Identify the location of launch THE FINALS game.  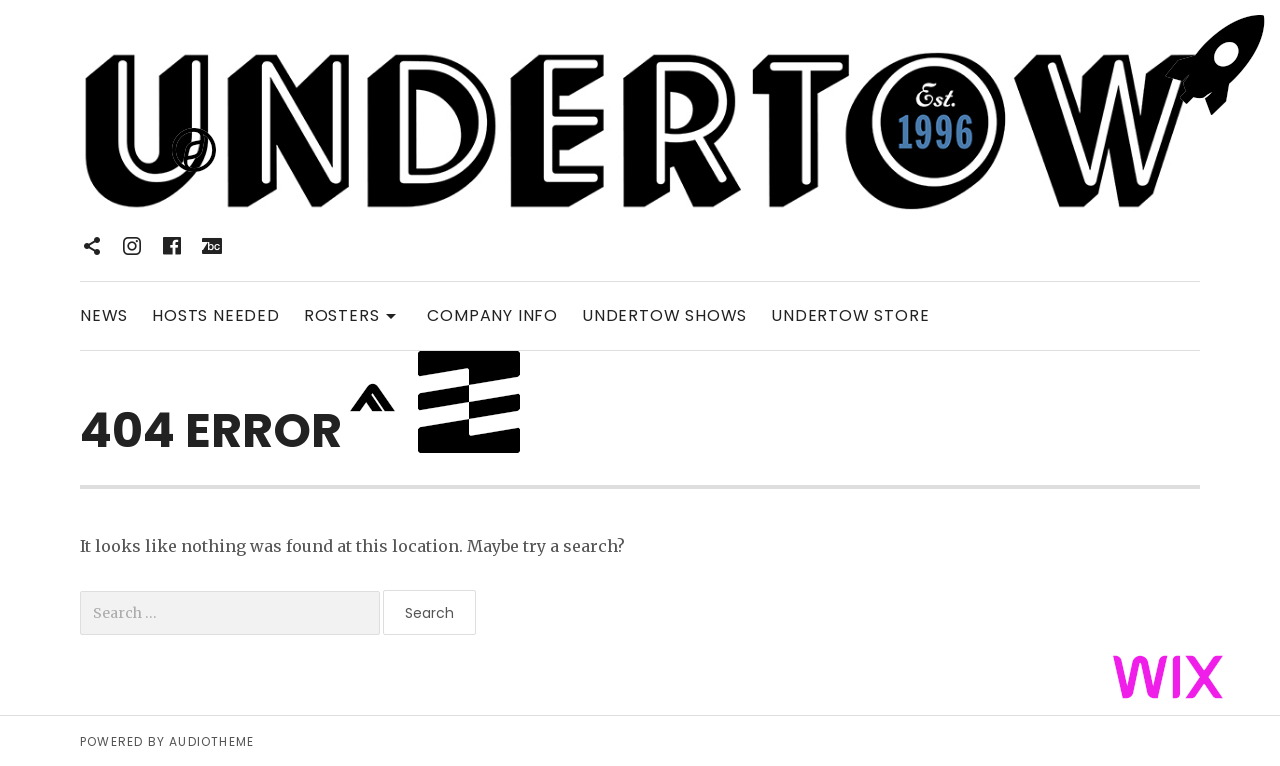
(372, 397).